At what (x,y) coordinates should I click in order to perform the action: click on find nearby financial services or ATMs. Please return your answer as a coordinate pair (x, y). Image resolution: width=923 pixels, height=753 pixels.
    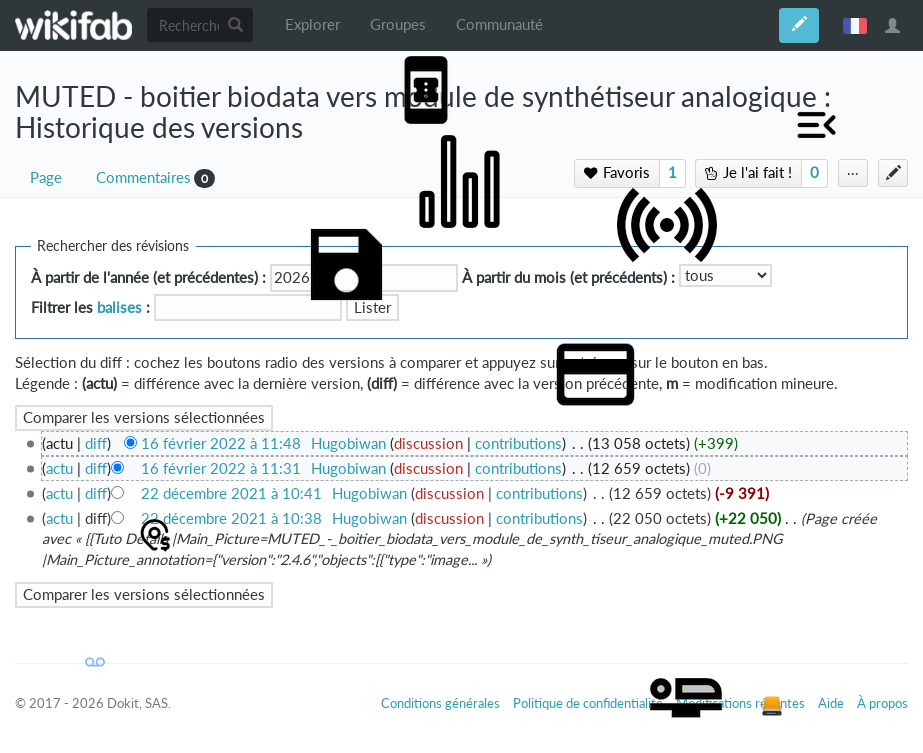
    Looking at the image, I should click on (154, 534).